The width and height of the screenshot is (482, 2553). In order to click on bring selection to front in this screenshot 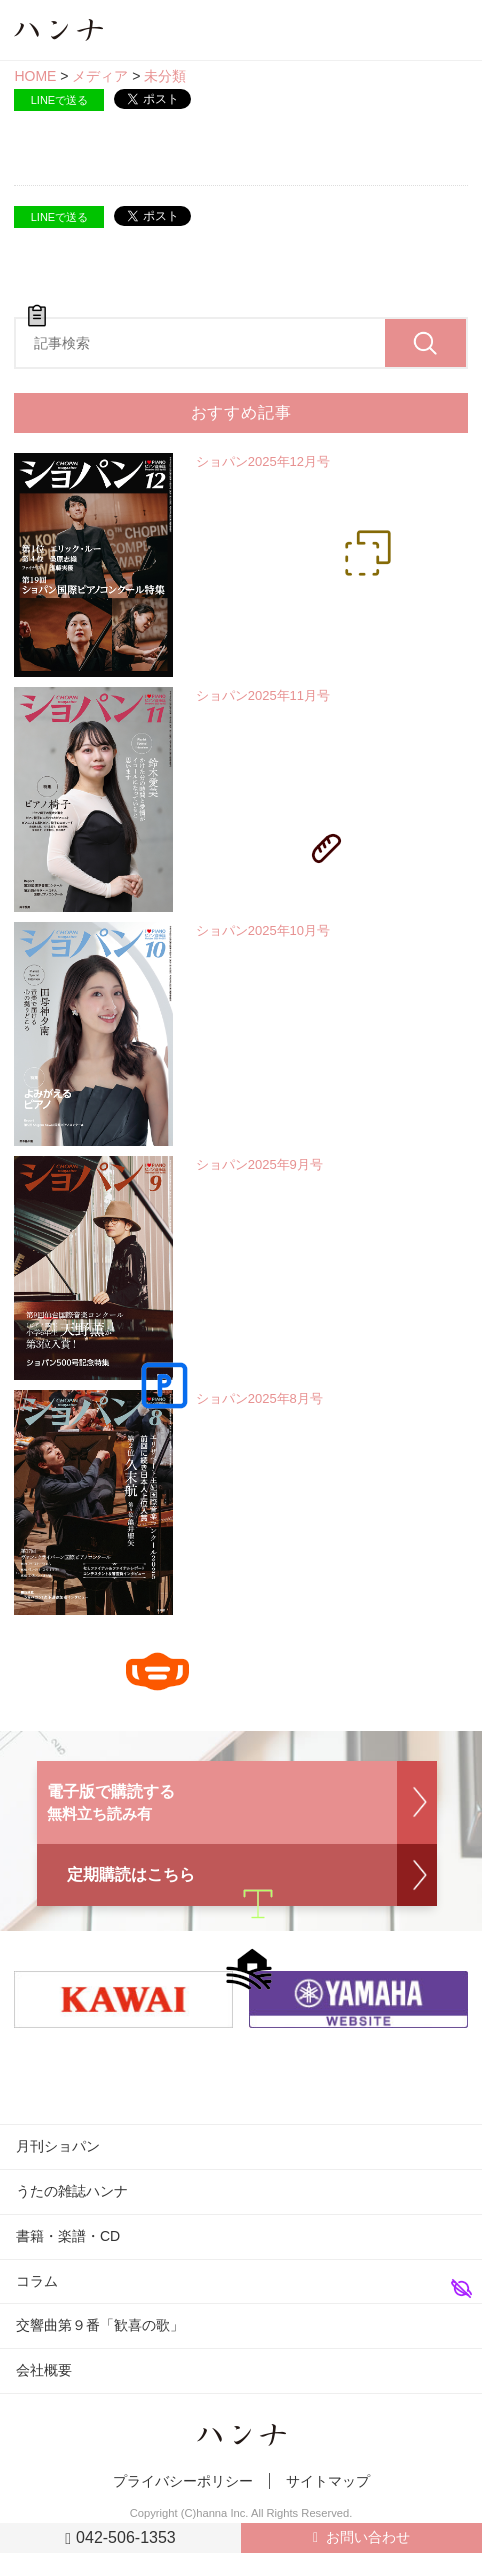, I will do `click(368, 553)`.